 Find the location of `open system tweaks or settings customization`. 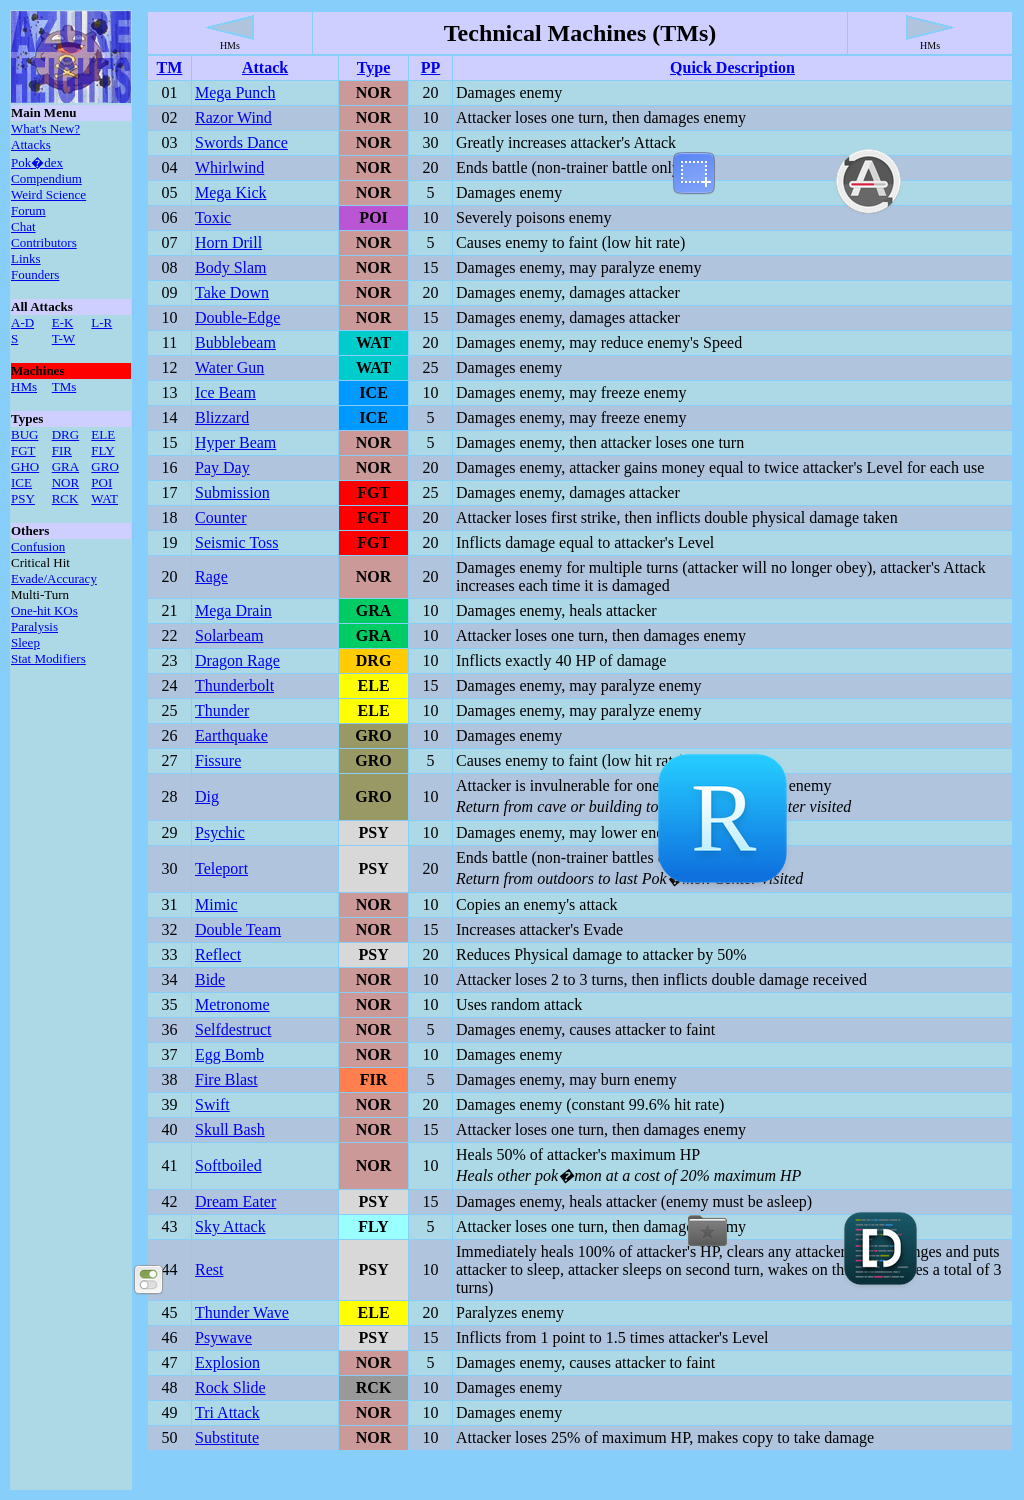

open system tweaks or settings customization is located at coordinates (148, 1279).